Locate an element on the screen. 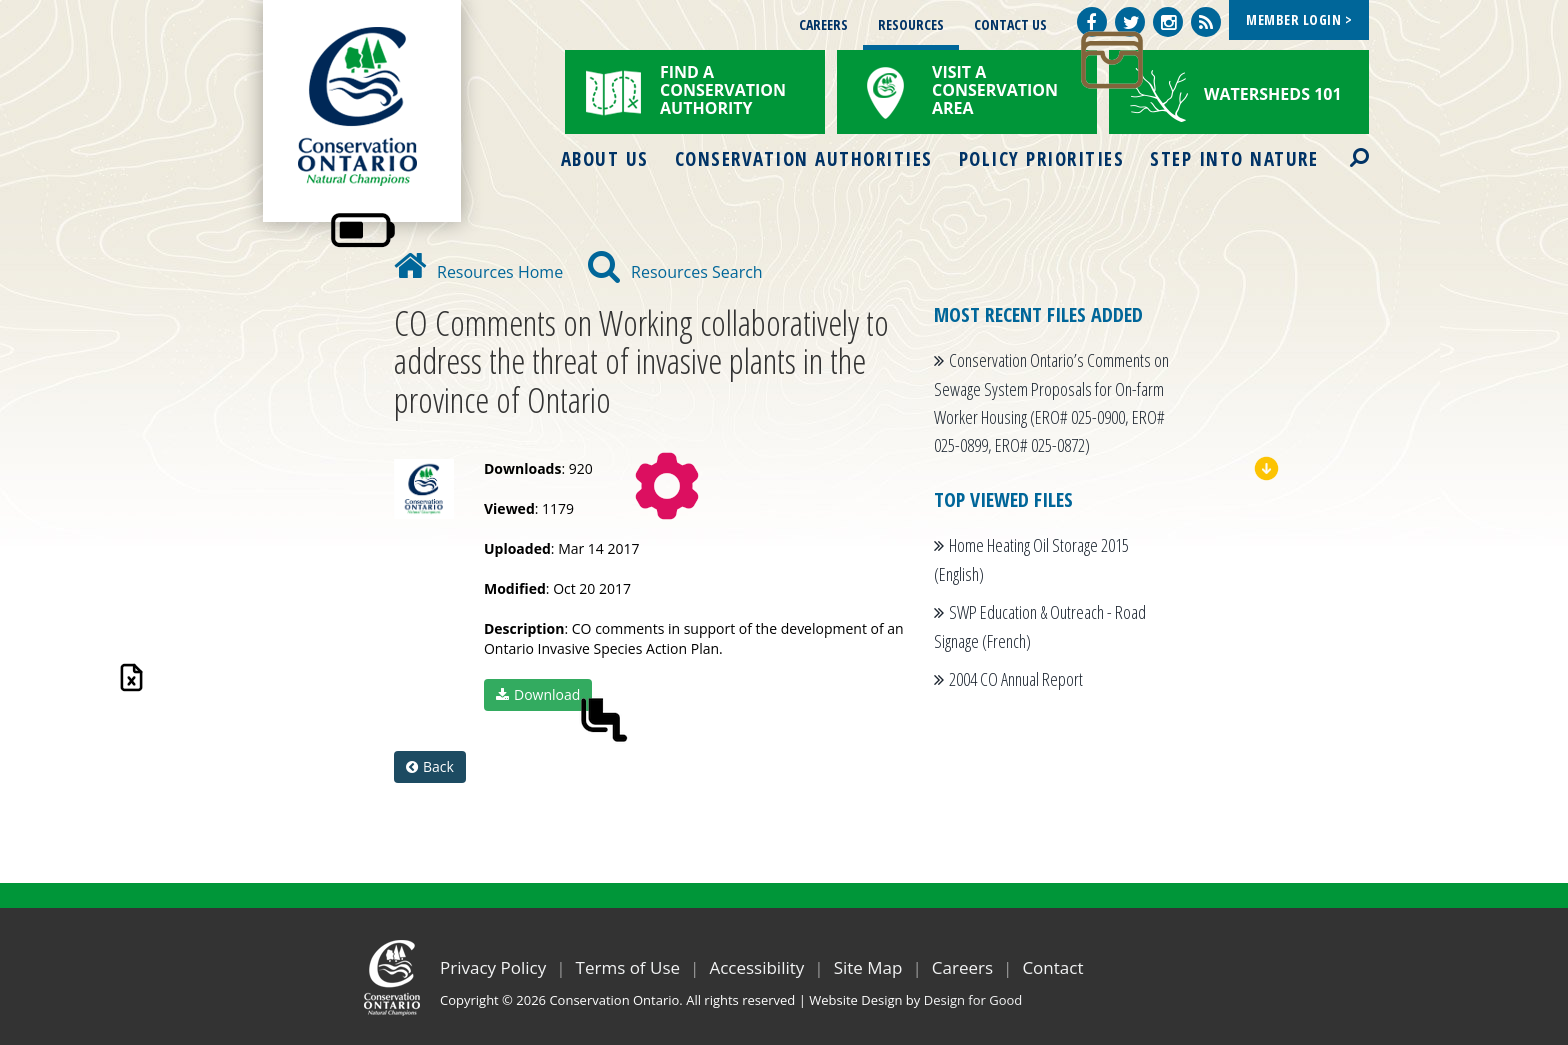  indicates battery at 50% charge is located at coordinates (363, 228).